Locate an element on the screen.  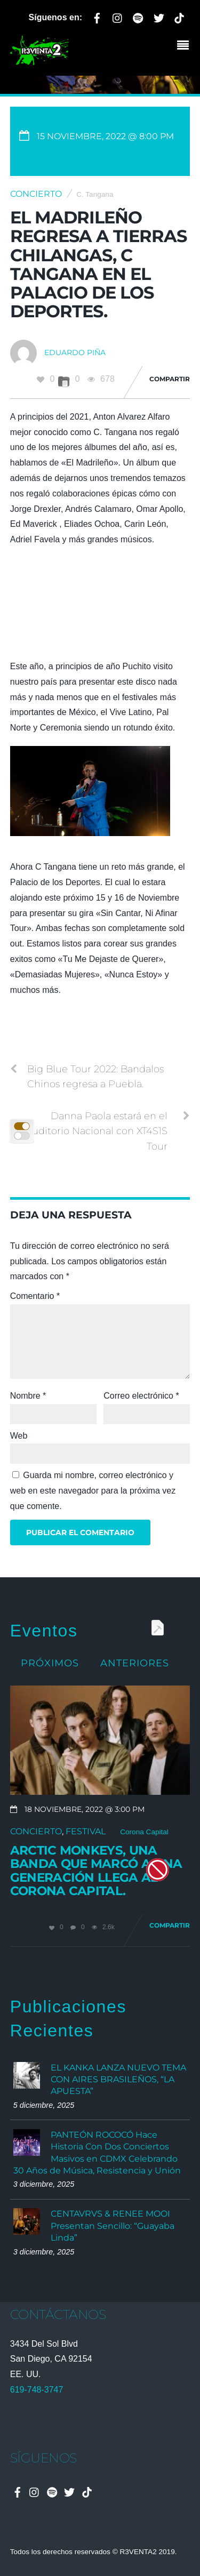
open system tweaks or settings customization is located at coordinates (22, 1131).